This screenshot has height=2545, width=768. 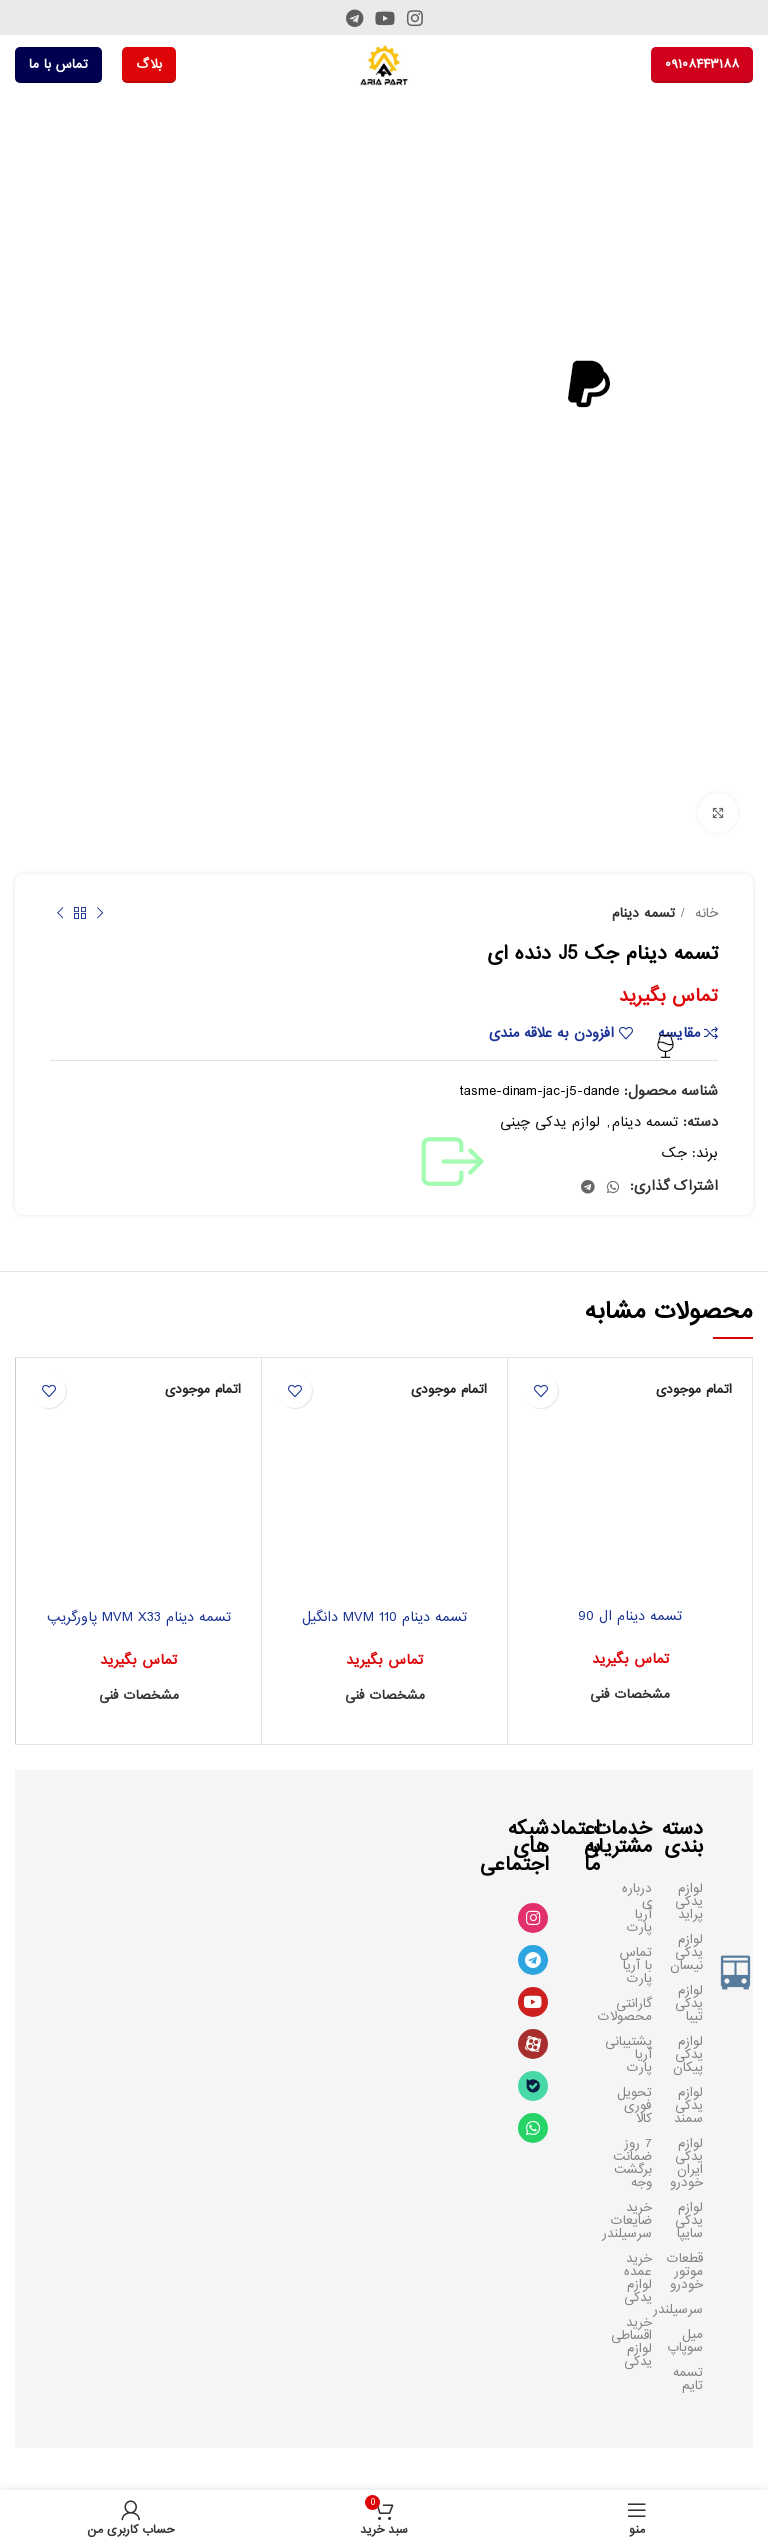 I want to click on view public transit options, so click(x=735, y=1972).